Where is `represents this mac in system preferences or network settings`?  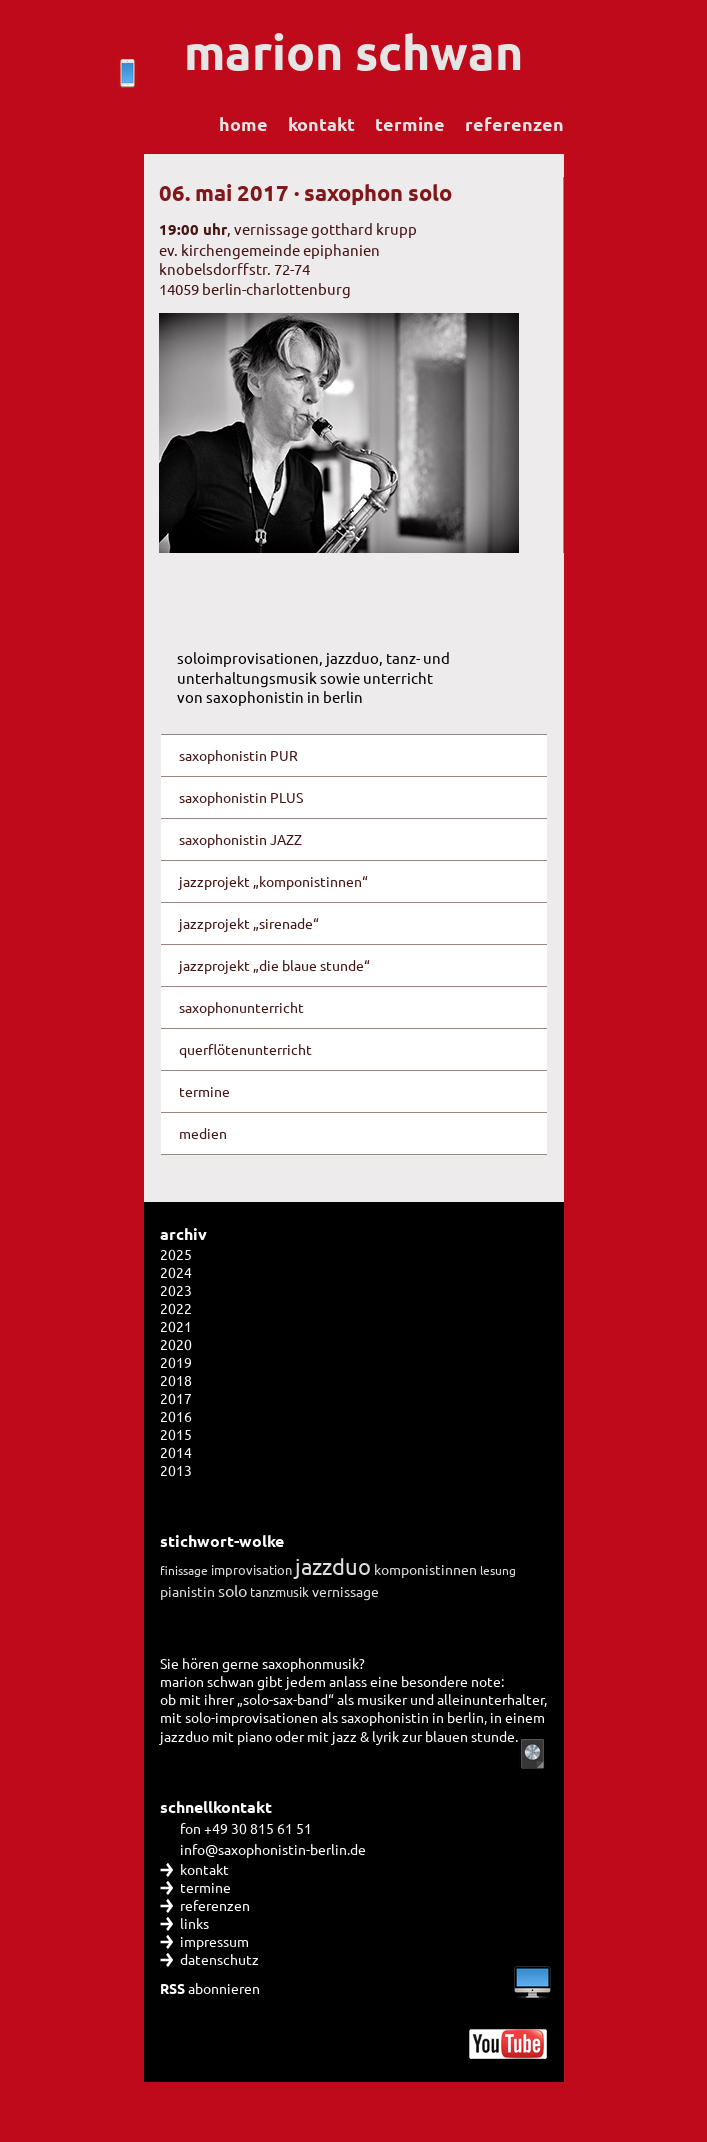
represents this mac in system preferences or network settings is located at coordinates (532, 1977).